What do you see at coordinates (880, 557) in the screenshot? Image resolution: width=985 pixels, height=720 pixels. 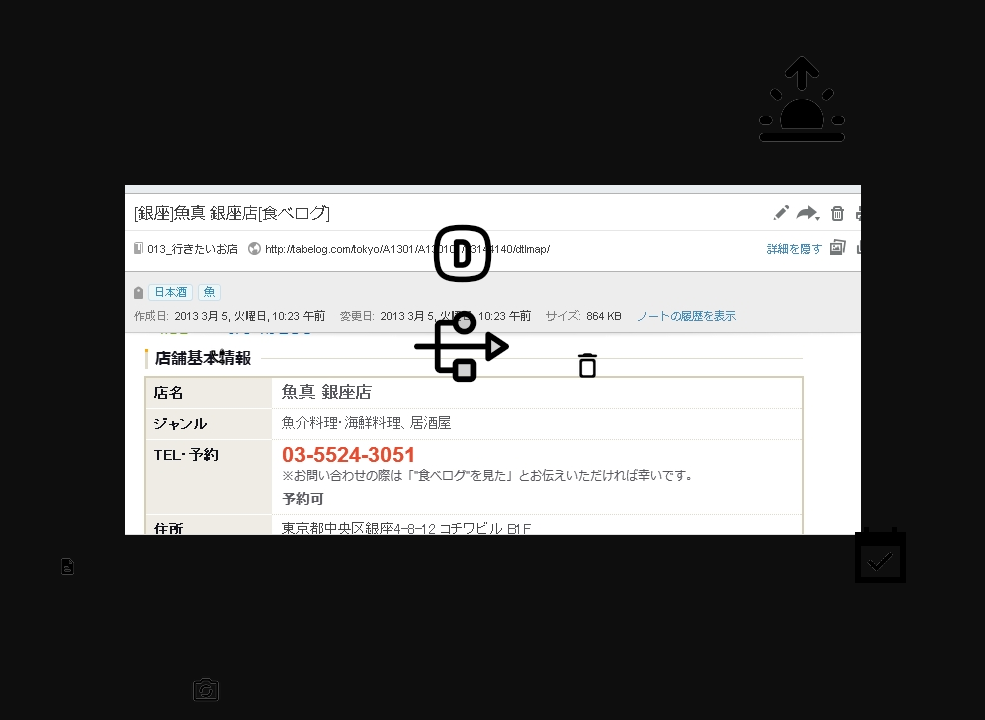 I see `event confirmed or available` at bounding box center [880, 557].